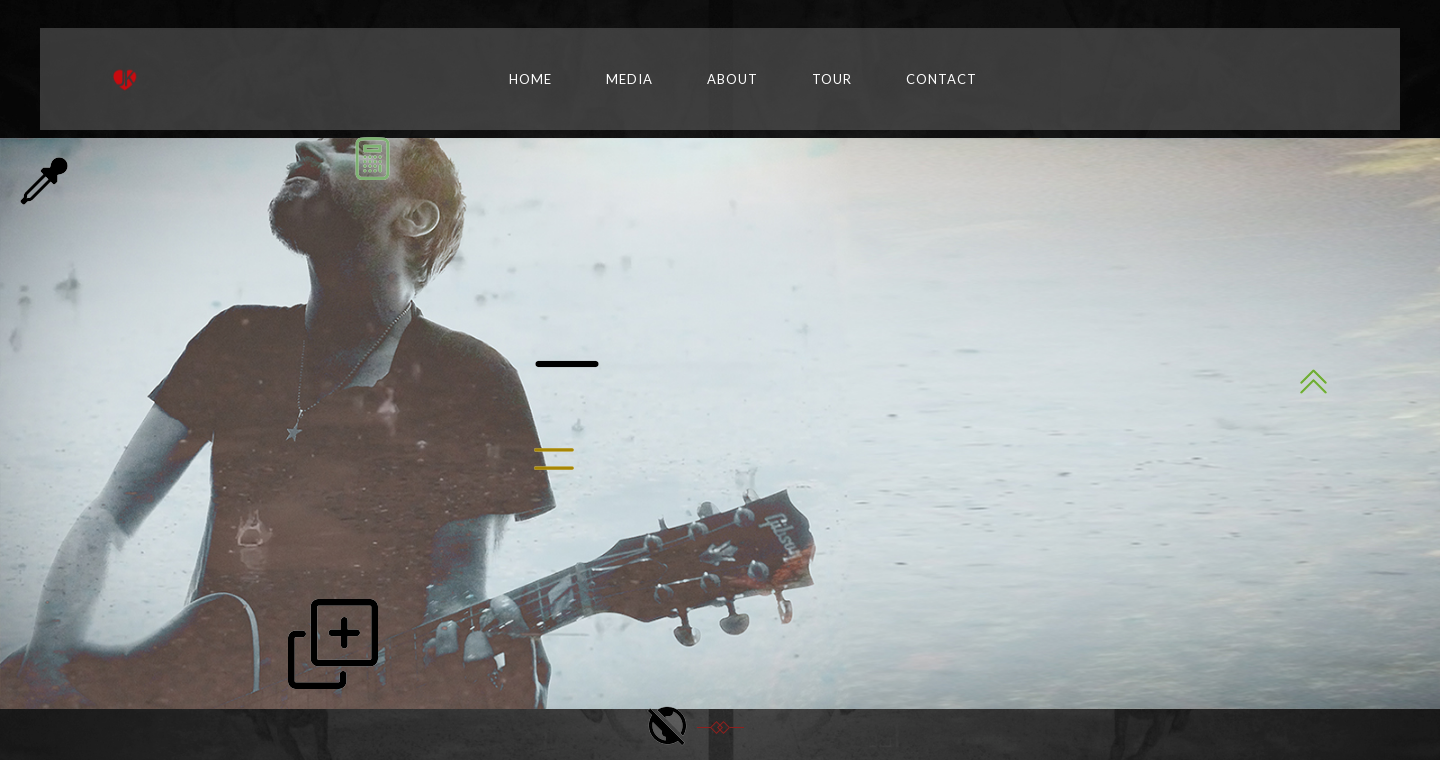 This screenshot has width=1440, height=760. Describe the element at coordinates (567, 364) in the screenshot. I see `decrease quantity or value` at that location.